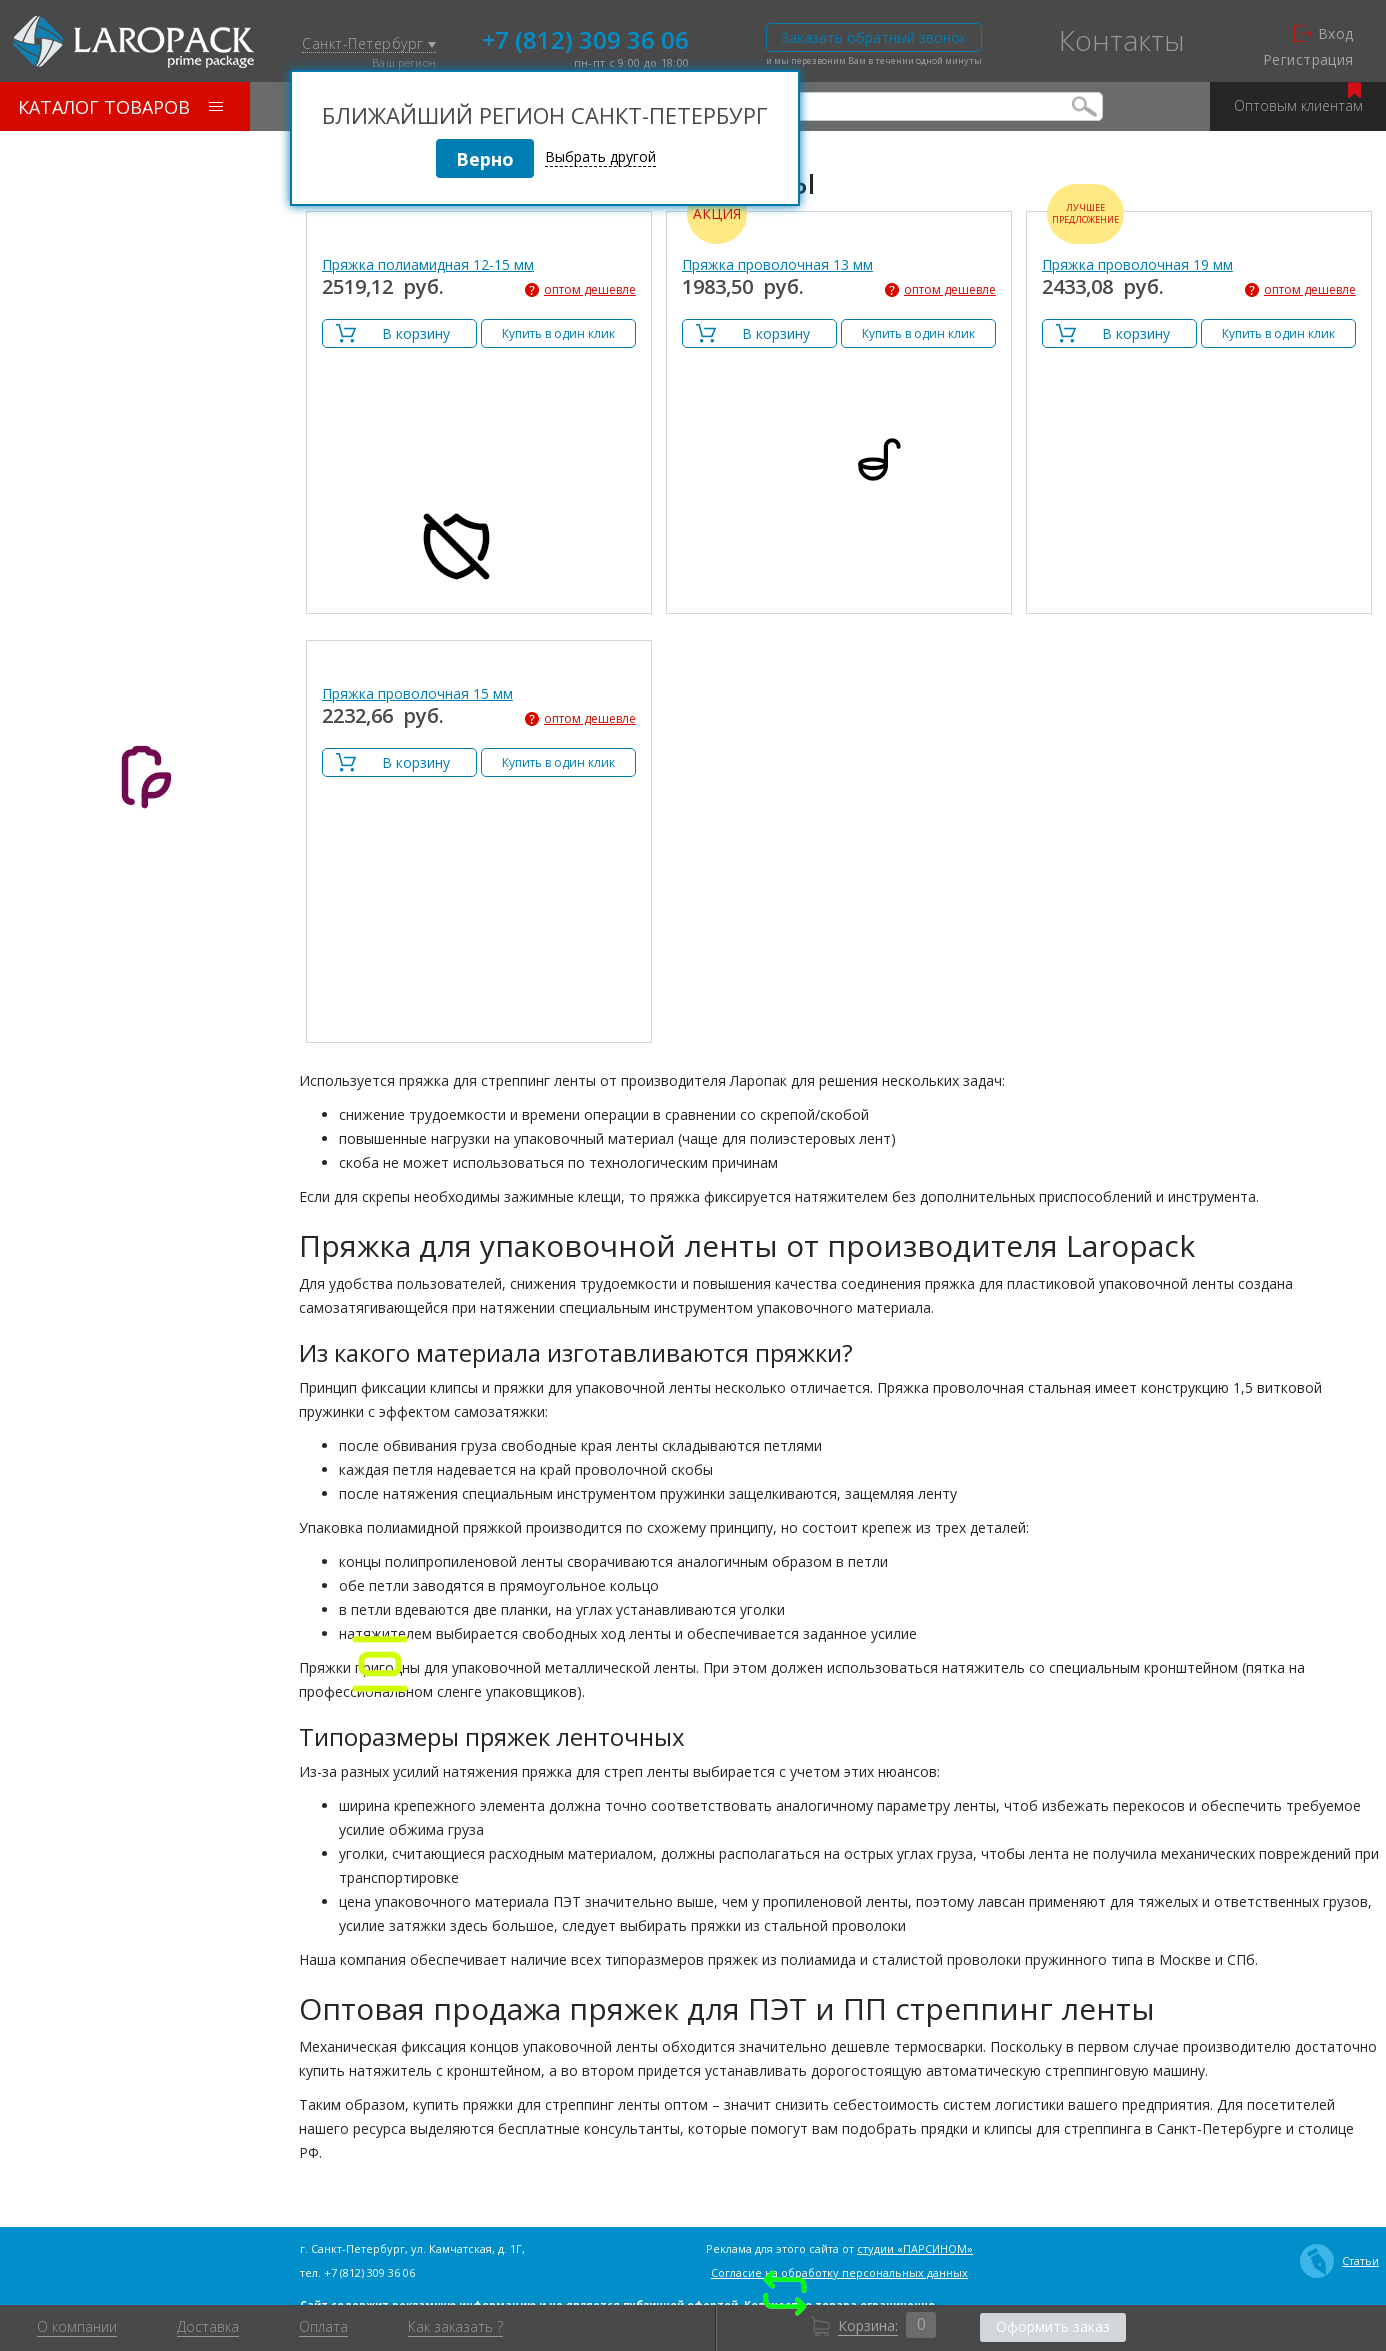 The height and width of the screenshot is (2351, 1386). I want to click on toggle repeat or loop mode, so click(785, 2293).